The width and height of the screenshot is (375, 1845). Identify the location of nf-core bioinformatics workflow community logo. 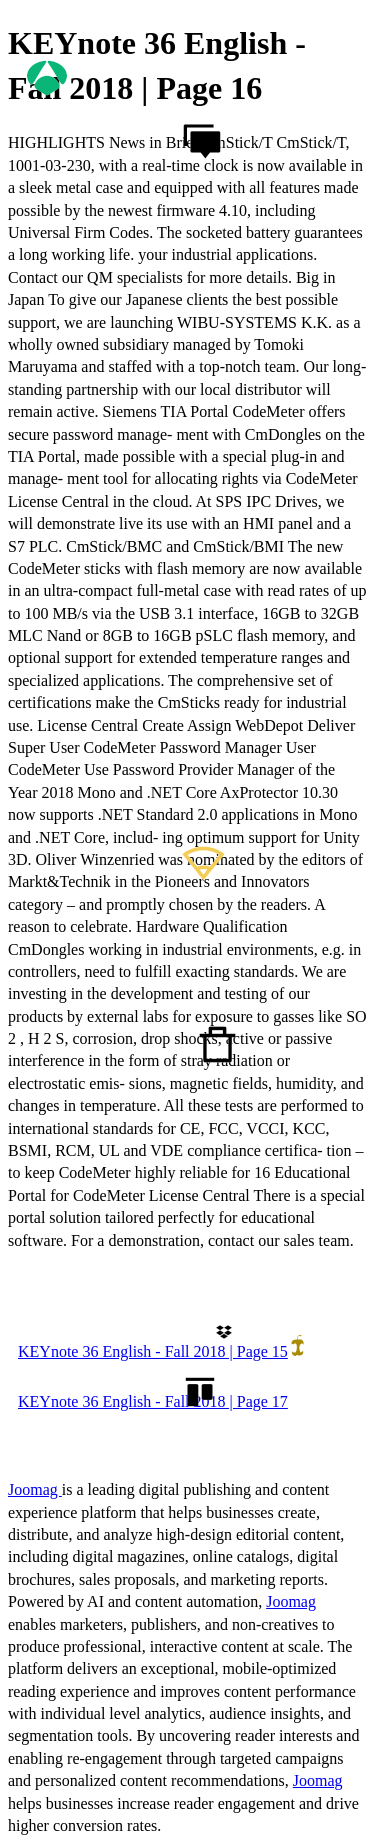
(297, 1345).